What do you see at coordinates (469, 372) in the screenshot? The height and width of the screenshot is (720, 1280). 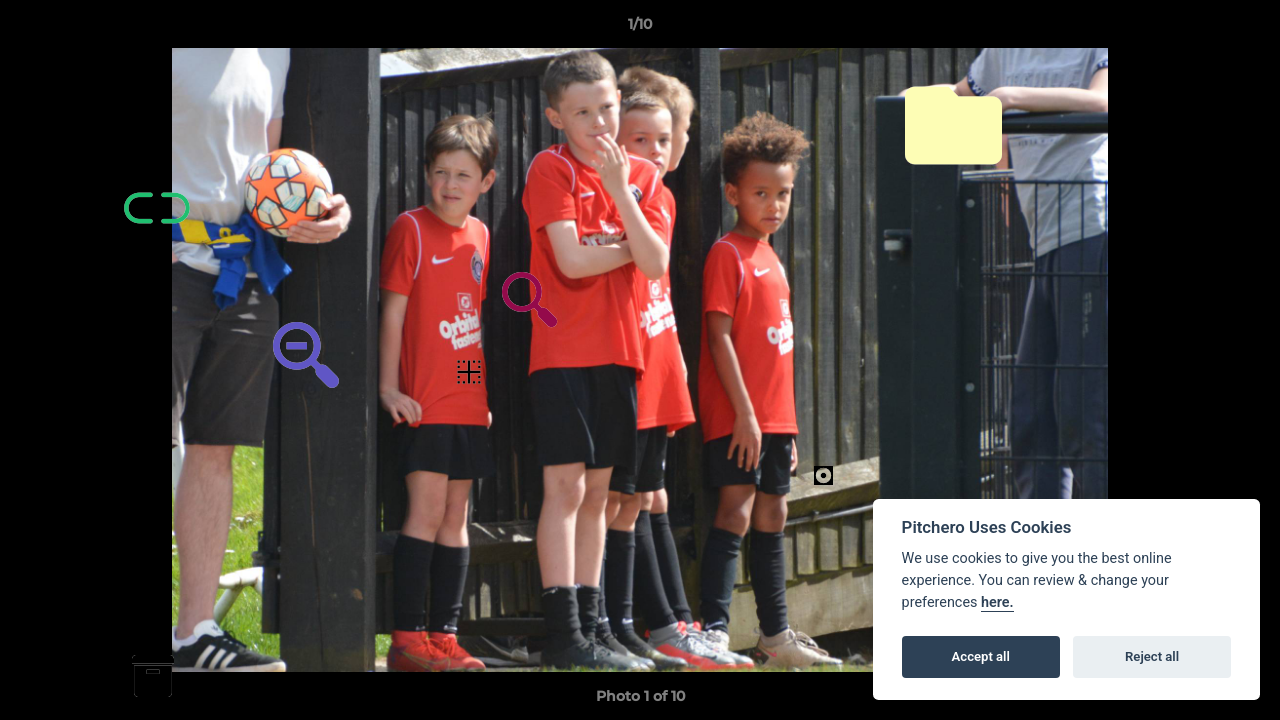 I see `apply inner borders to selected cells` at bounding box center [469, 372].